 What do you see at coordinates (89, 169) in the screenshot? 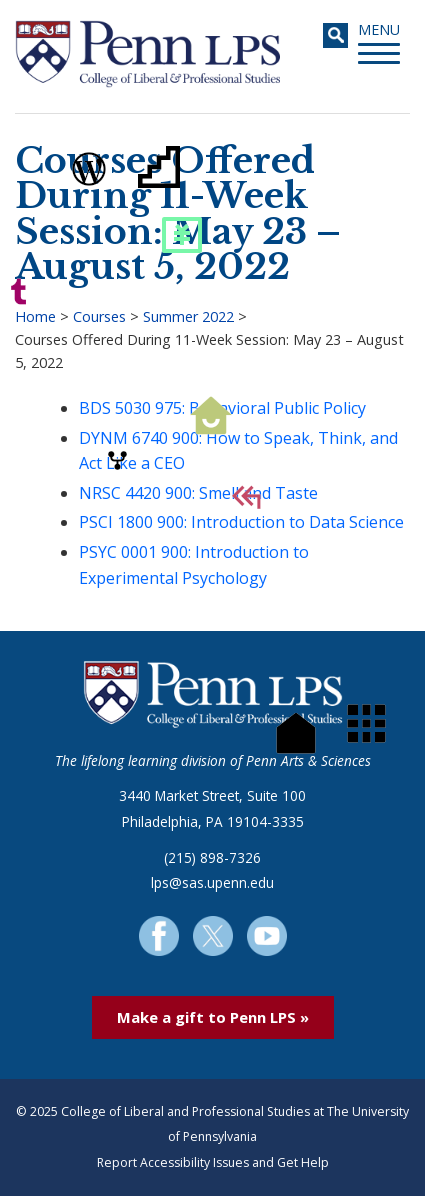
I see `open wordpress dashboard` at bounding box center [89, 169].